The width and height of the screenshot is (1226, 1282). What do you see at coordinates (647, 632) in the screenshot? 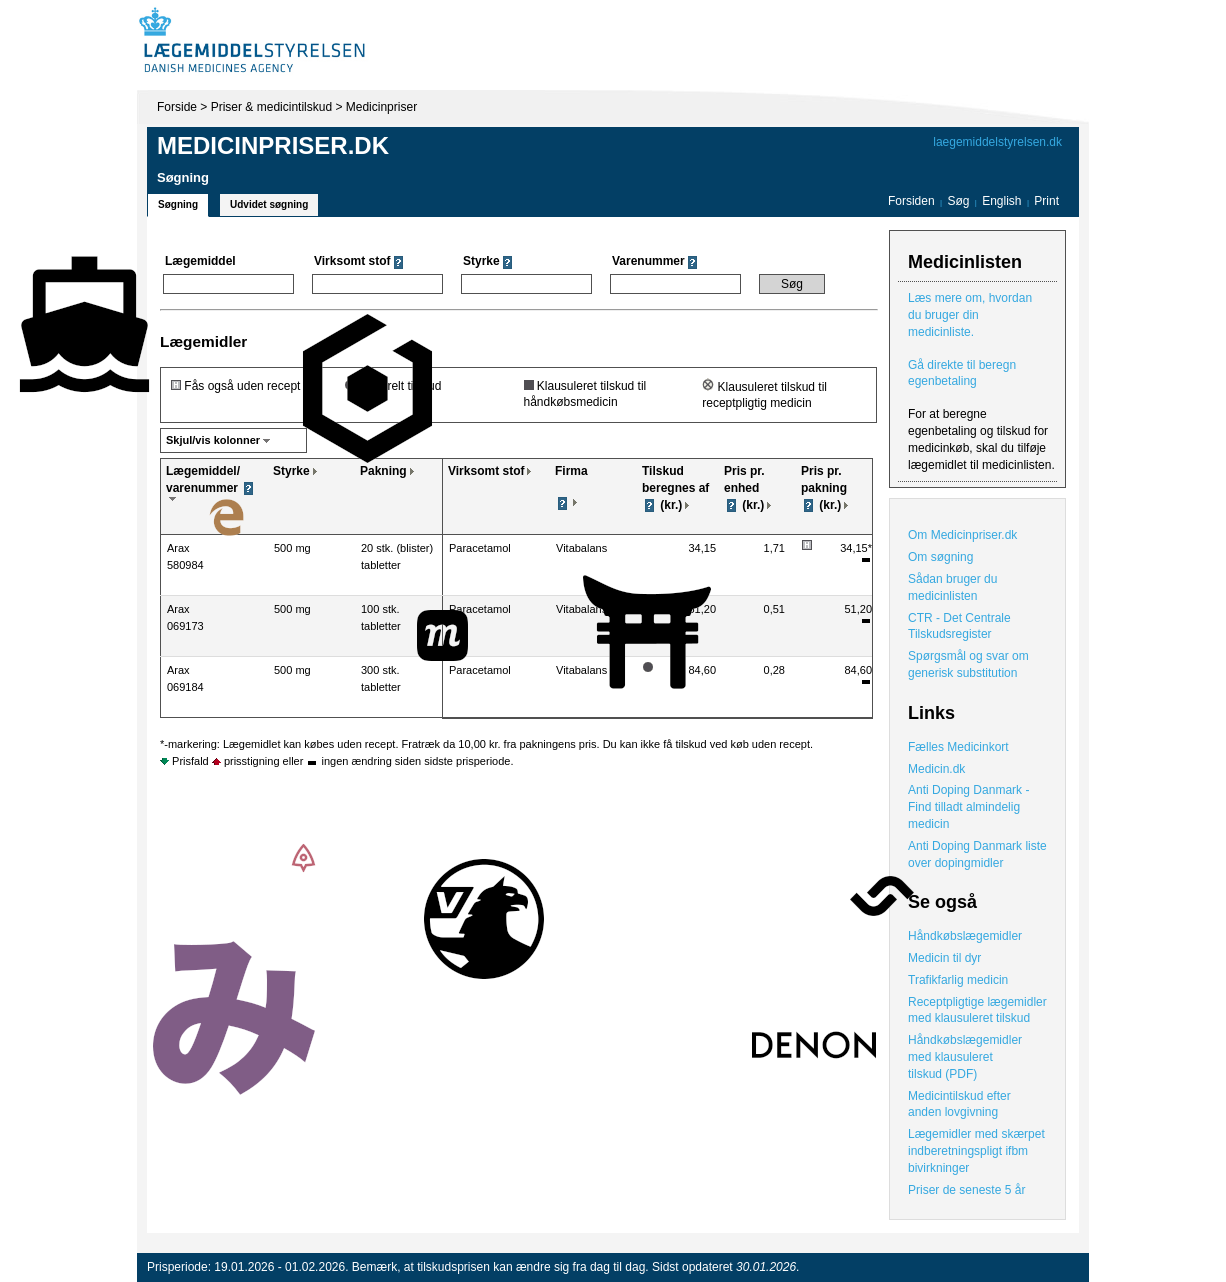
I see `jinja templating engine logo` at bounding box center [647, 632].